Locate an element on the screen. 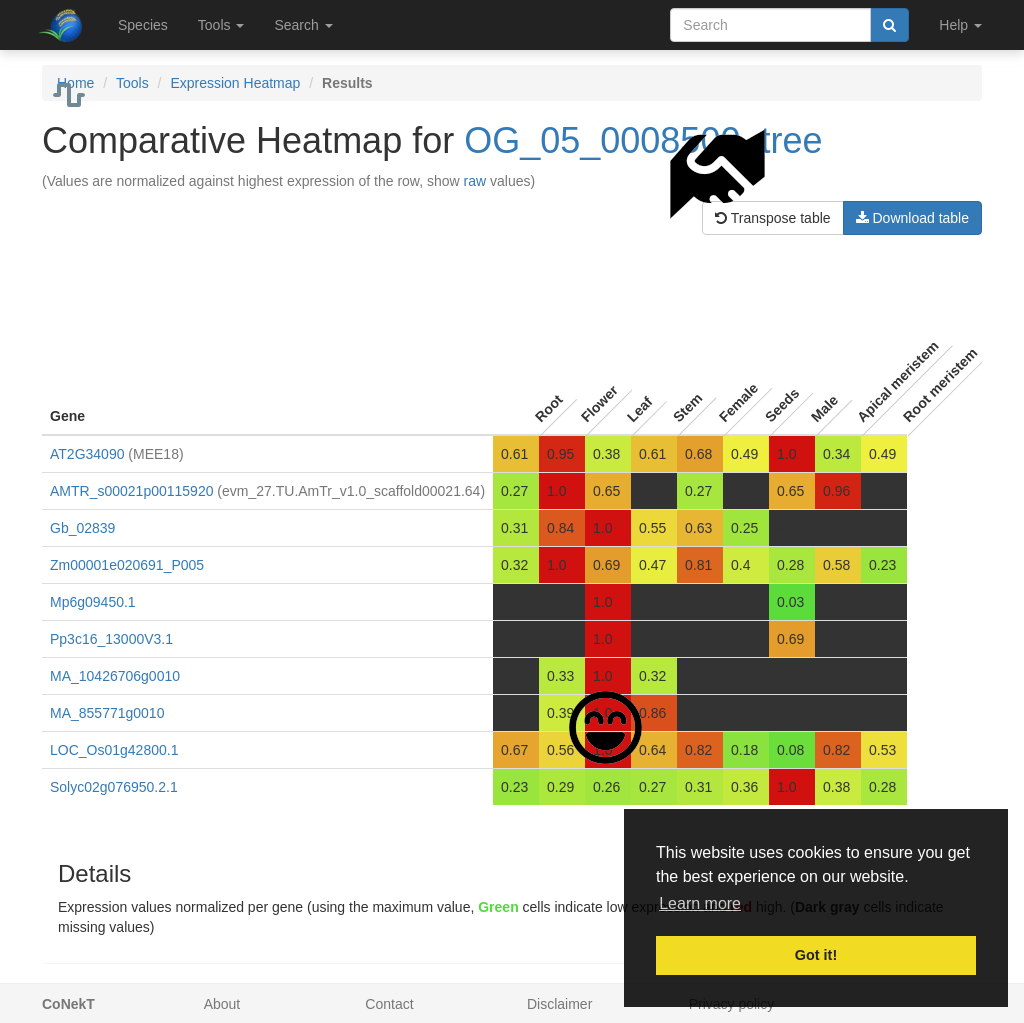 Image resolution: width=1024 pixels, height=1023 pixels. add a laughing emoji reaction is located at coordinates (605, 727).